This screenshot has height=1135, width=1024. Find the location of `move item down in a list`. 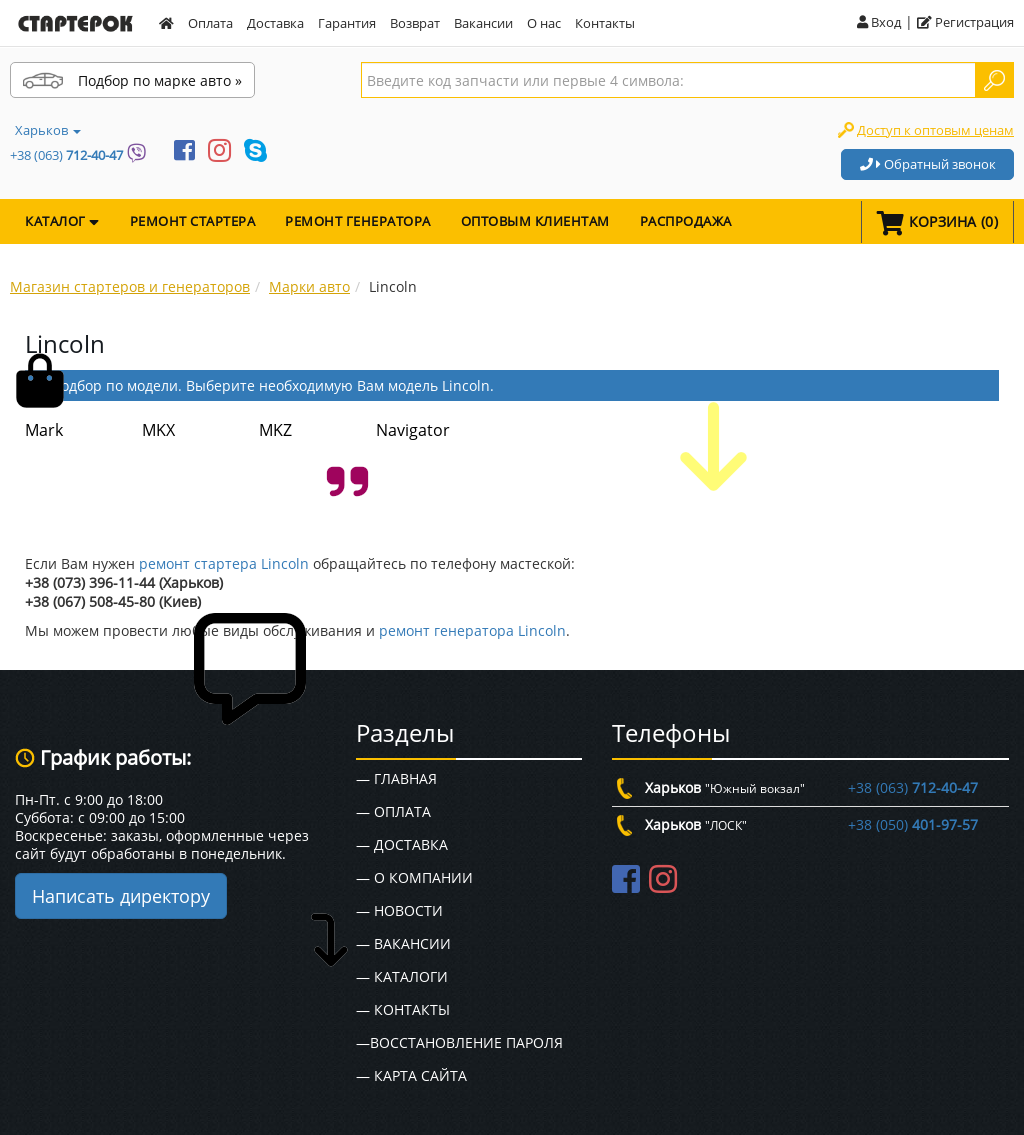

move item down in a list is located at coordinates (331, 940).